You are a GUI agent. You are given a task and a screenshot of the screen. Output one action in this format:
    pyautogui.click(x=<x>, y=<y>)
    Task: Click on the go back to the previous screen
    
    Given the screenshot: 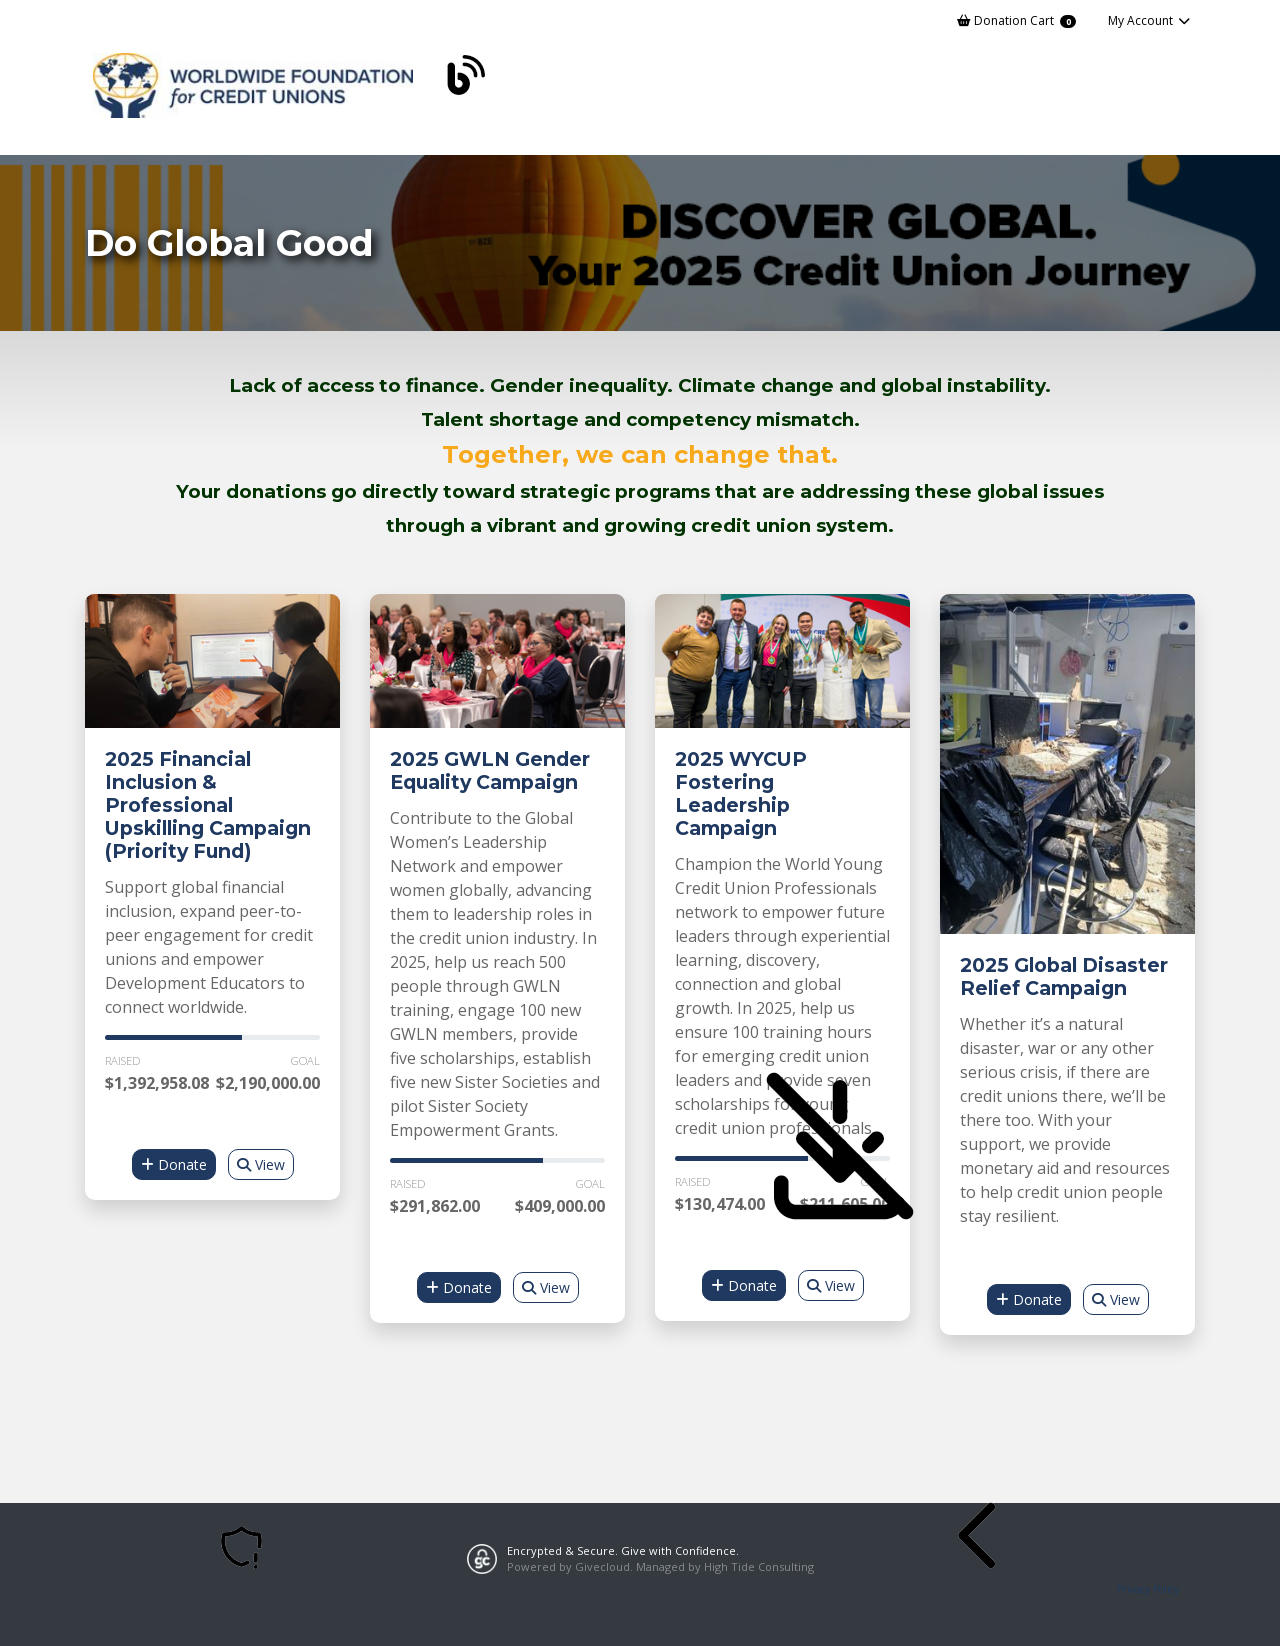 What is the action you would take?
    pyautogui.click(x=979, y=1535)
    